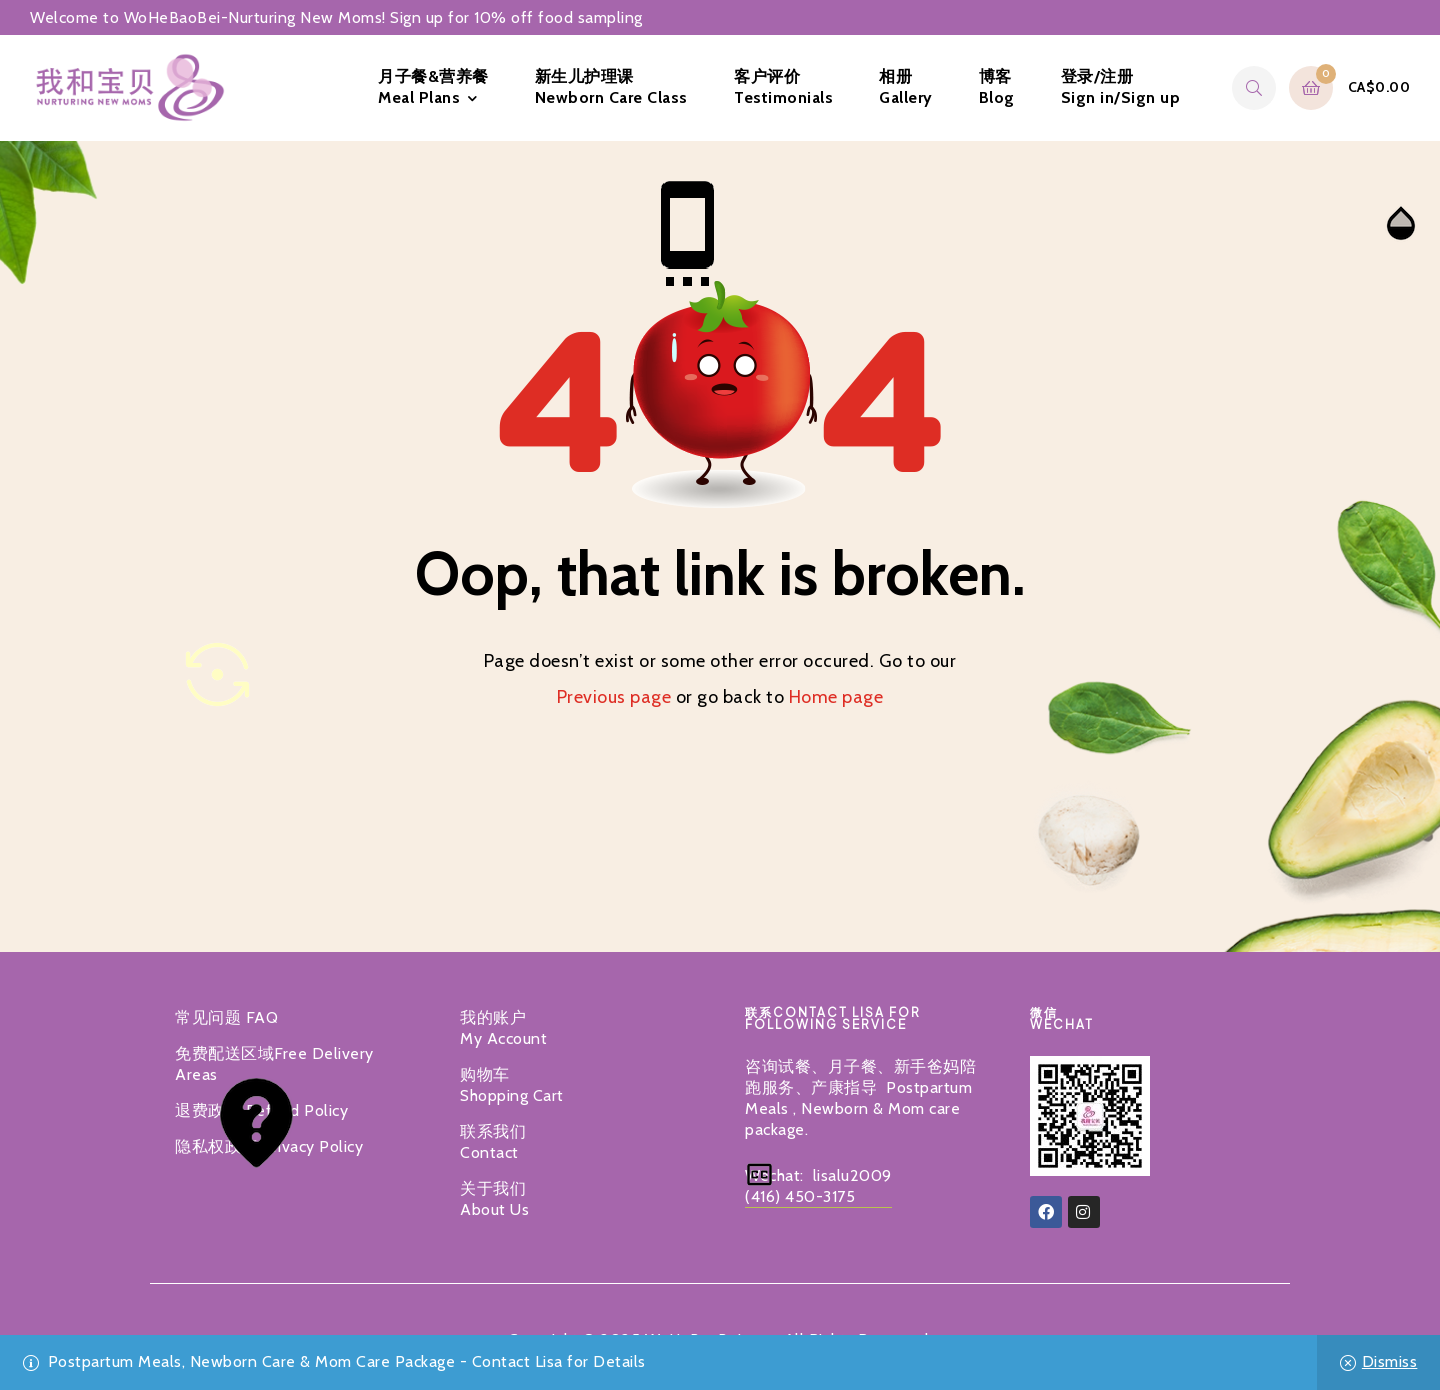 The width and height of the screenshot is (1440, 1390). What do you see at coordinates (687, 233) in the screenshot?
I see `access mobile device settings` at bounding box center [687, 233].